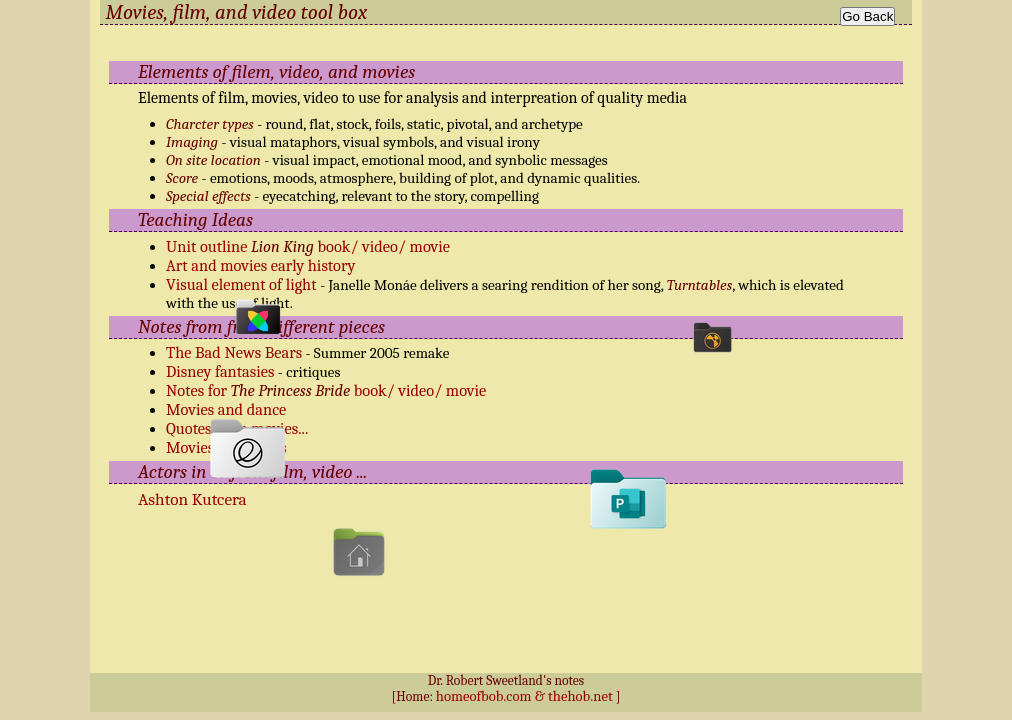 This screenshot has width=1012, height=720. Describe the element at coordinates (258, 318) in the screenshot. I see `folder containing haxe flixel game engine projects` at that location.